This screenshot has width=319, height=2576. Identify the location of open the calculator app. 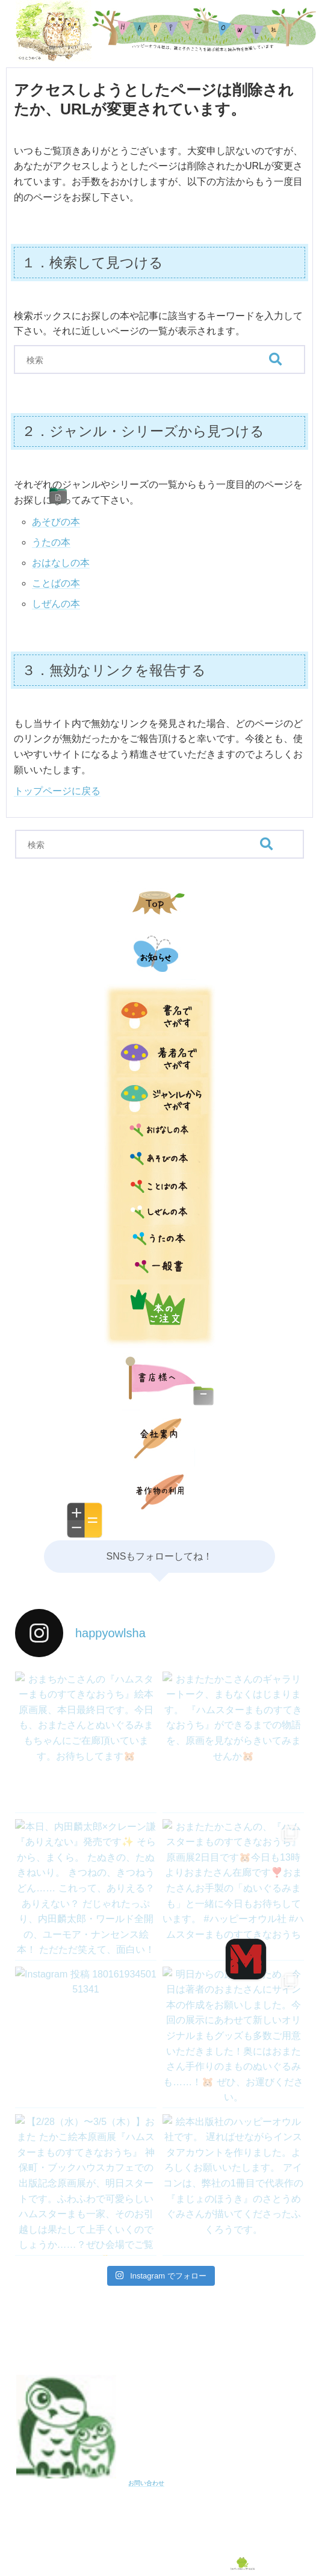
(84, 1520).